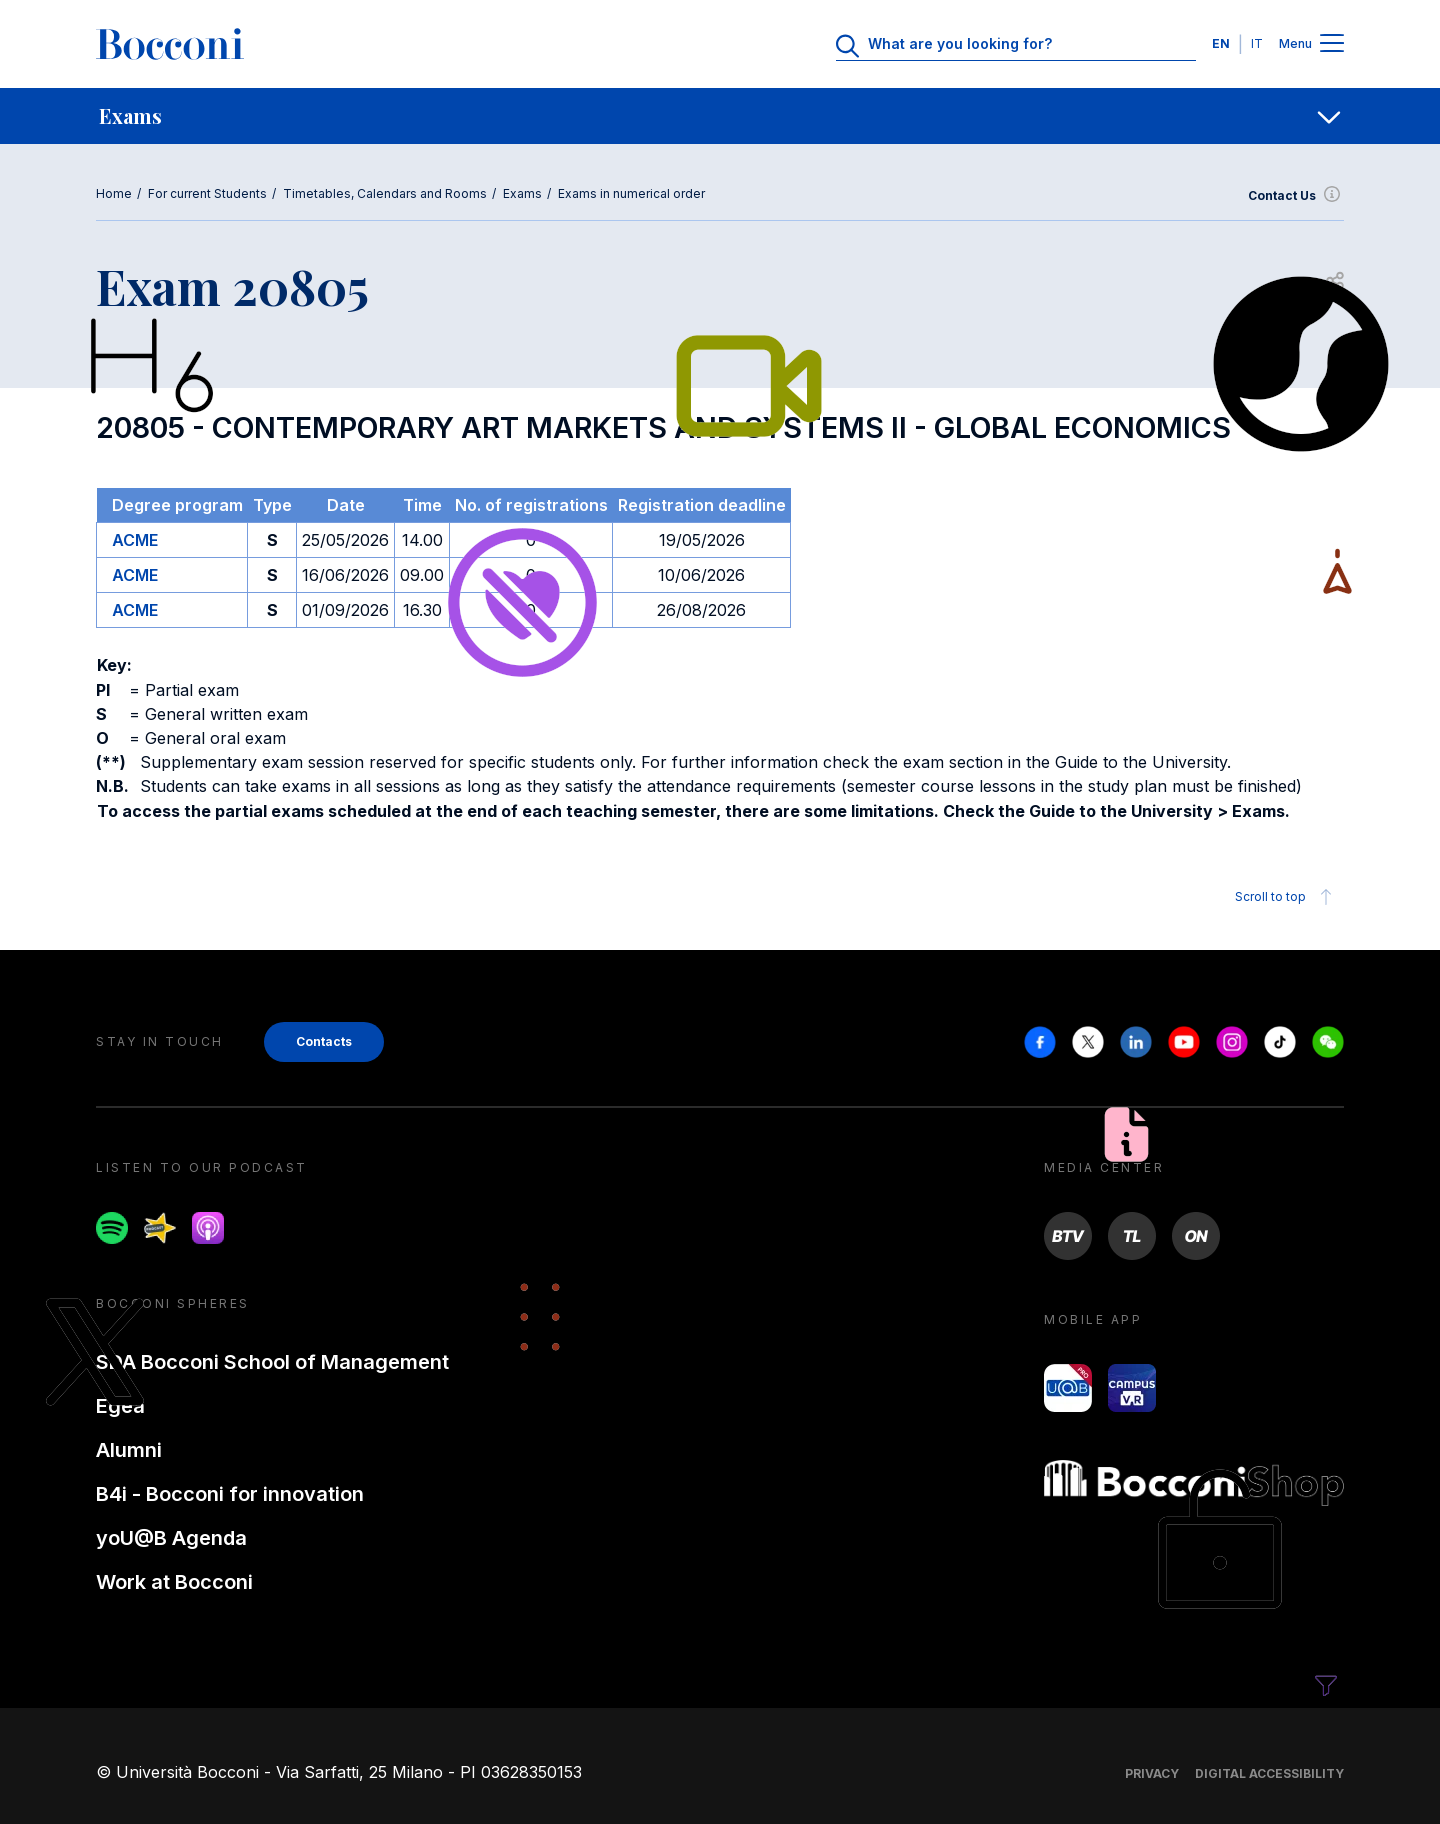 The width and height of the screenshot is (1440, 1824). Describe the element at coordinates (522, 602) in the screenshot. I see `remove from favorites` at that location.